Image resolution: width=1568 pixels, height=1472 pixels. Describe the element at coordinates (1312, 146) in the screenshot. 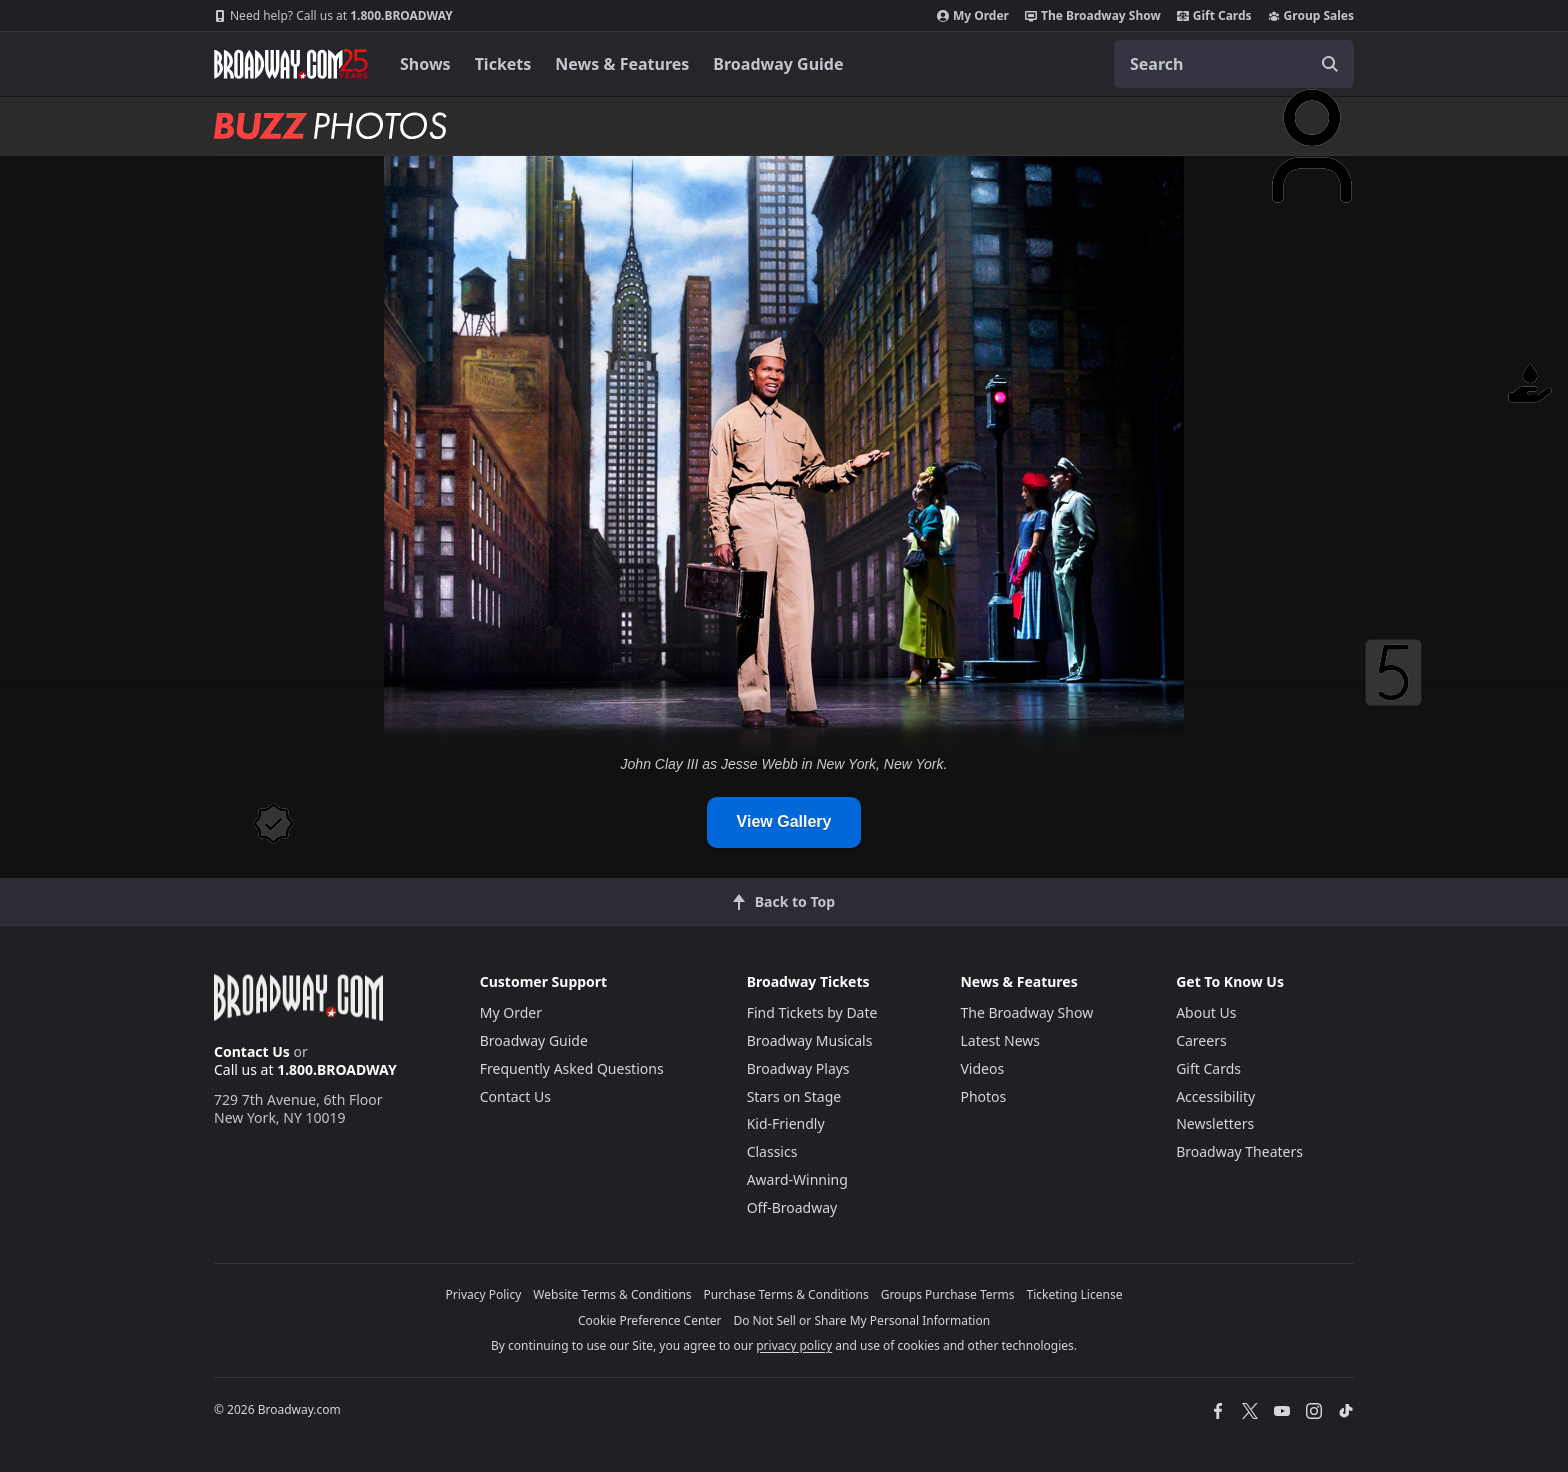

I see `view your profile` at that location.